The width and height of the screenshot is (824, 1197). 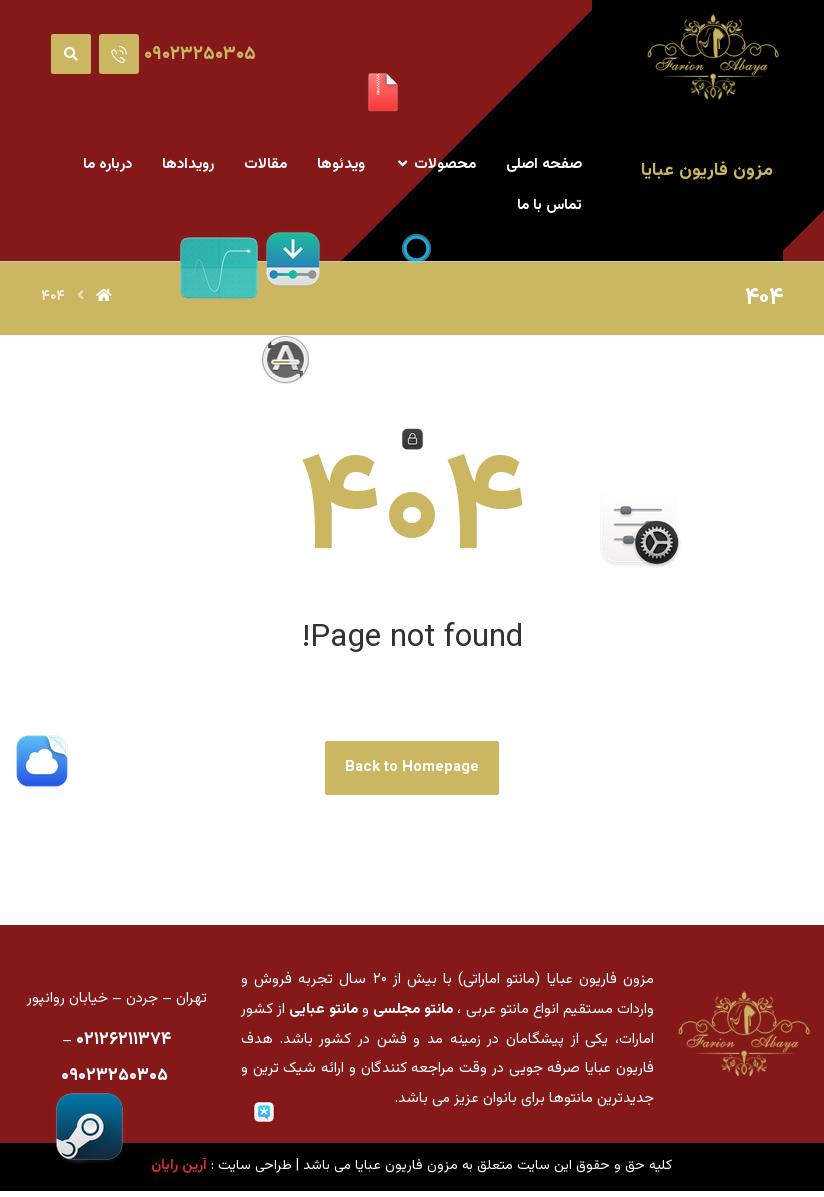 I want to click on open the ubiquity installer application, so click(x=293, y=259).